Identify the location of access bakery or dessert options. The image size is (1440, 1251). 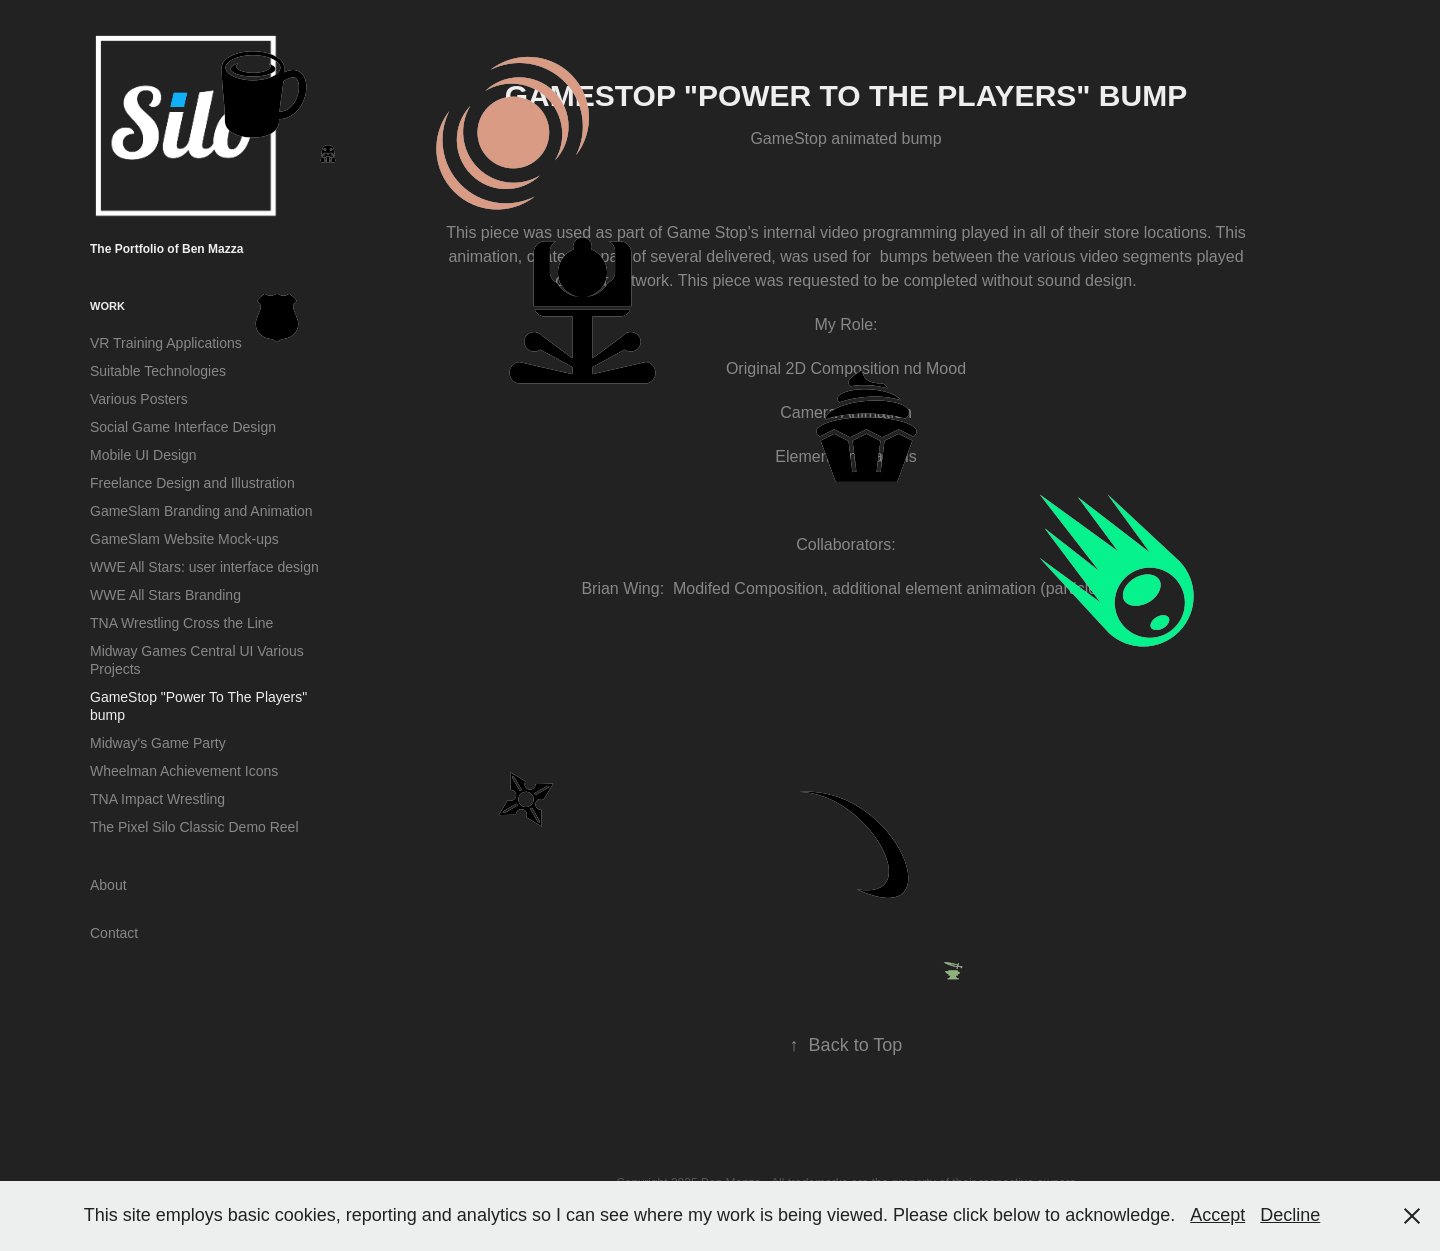
(866, 423).